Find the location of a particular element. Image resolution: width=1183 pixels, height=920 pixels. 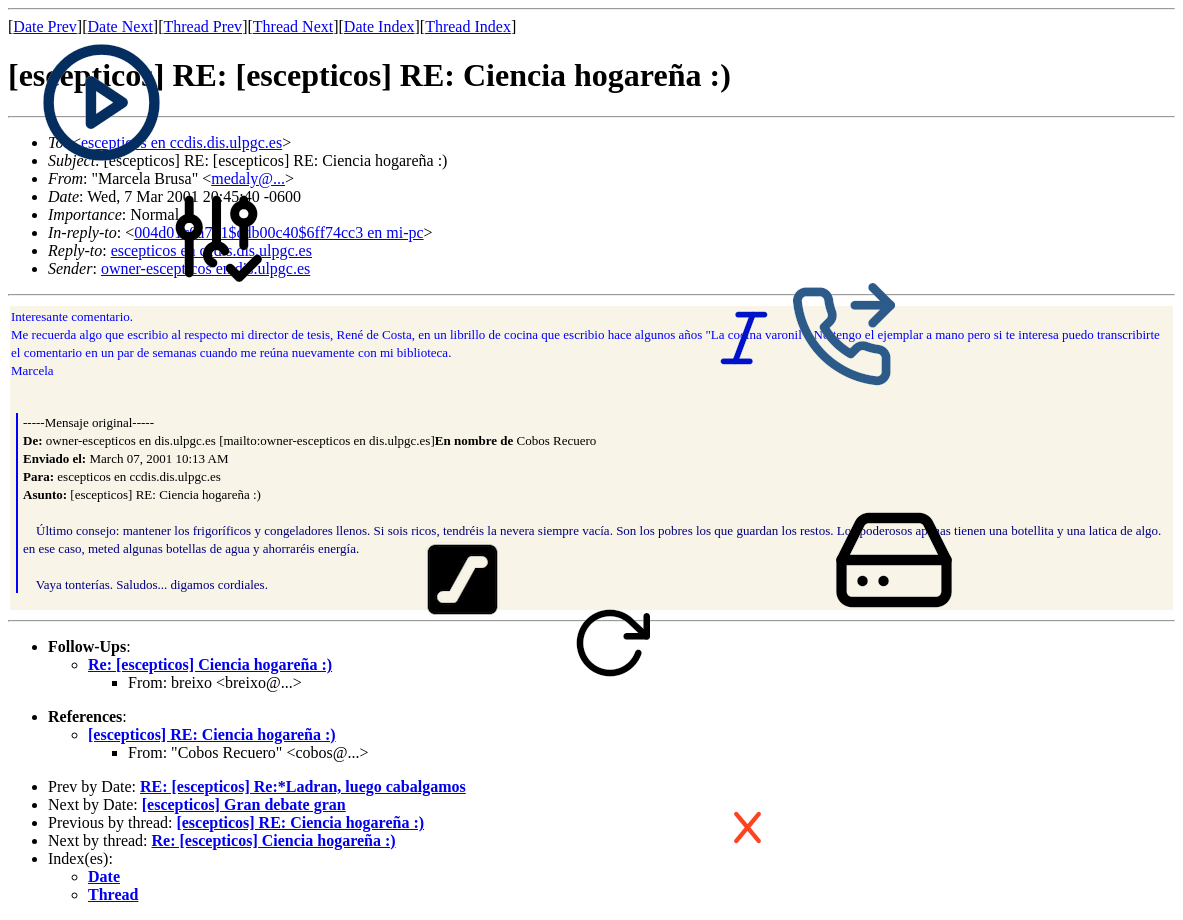

access local storage or hard drive is located at coordinates (894, 560).